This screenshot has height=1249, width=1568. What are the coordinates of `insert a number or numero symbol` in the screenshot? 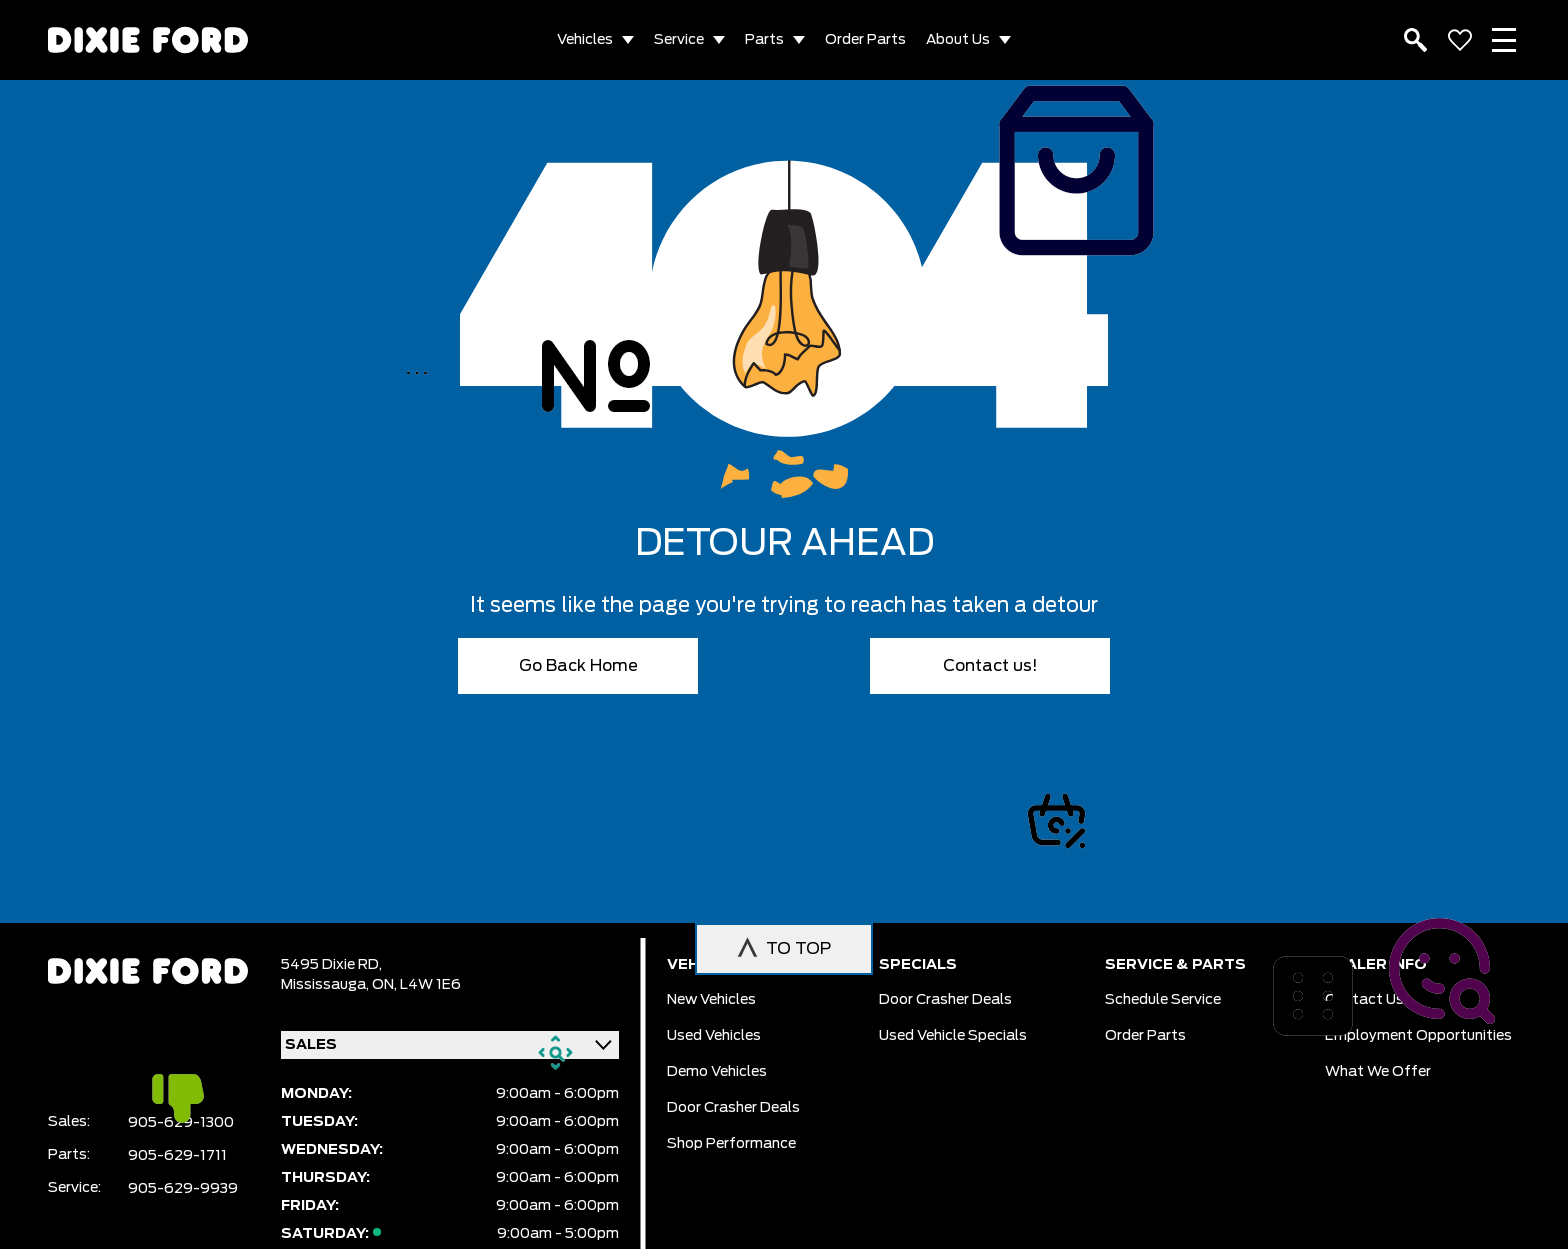 It's located at (596, 376).